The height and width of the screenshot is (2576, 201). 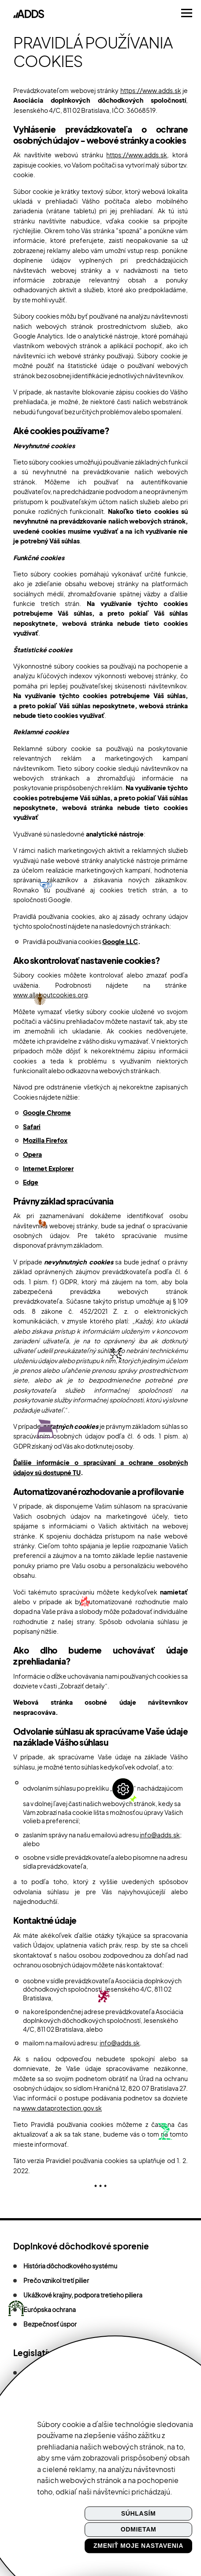 I want to click on indicates coffee is available or brewing, so click(x=47, y=1428).